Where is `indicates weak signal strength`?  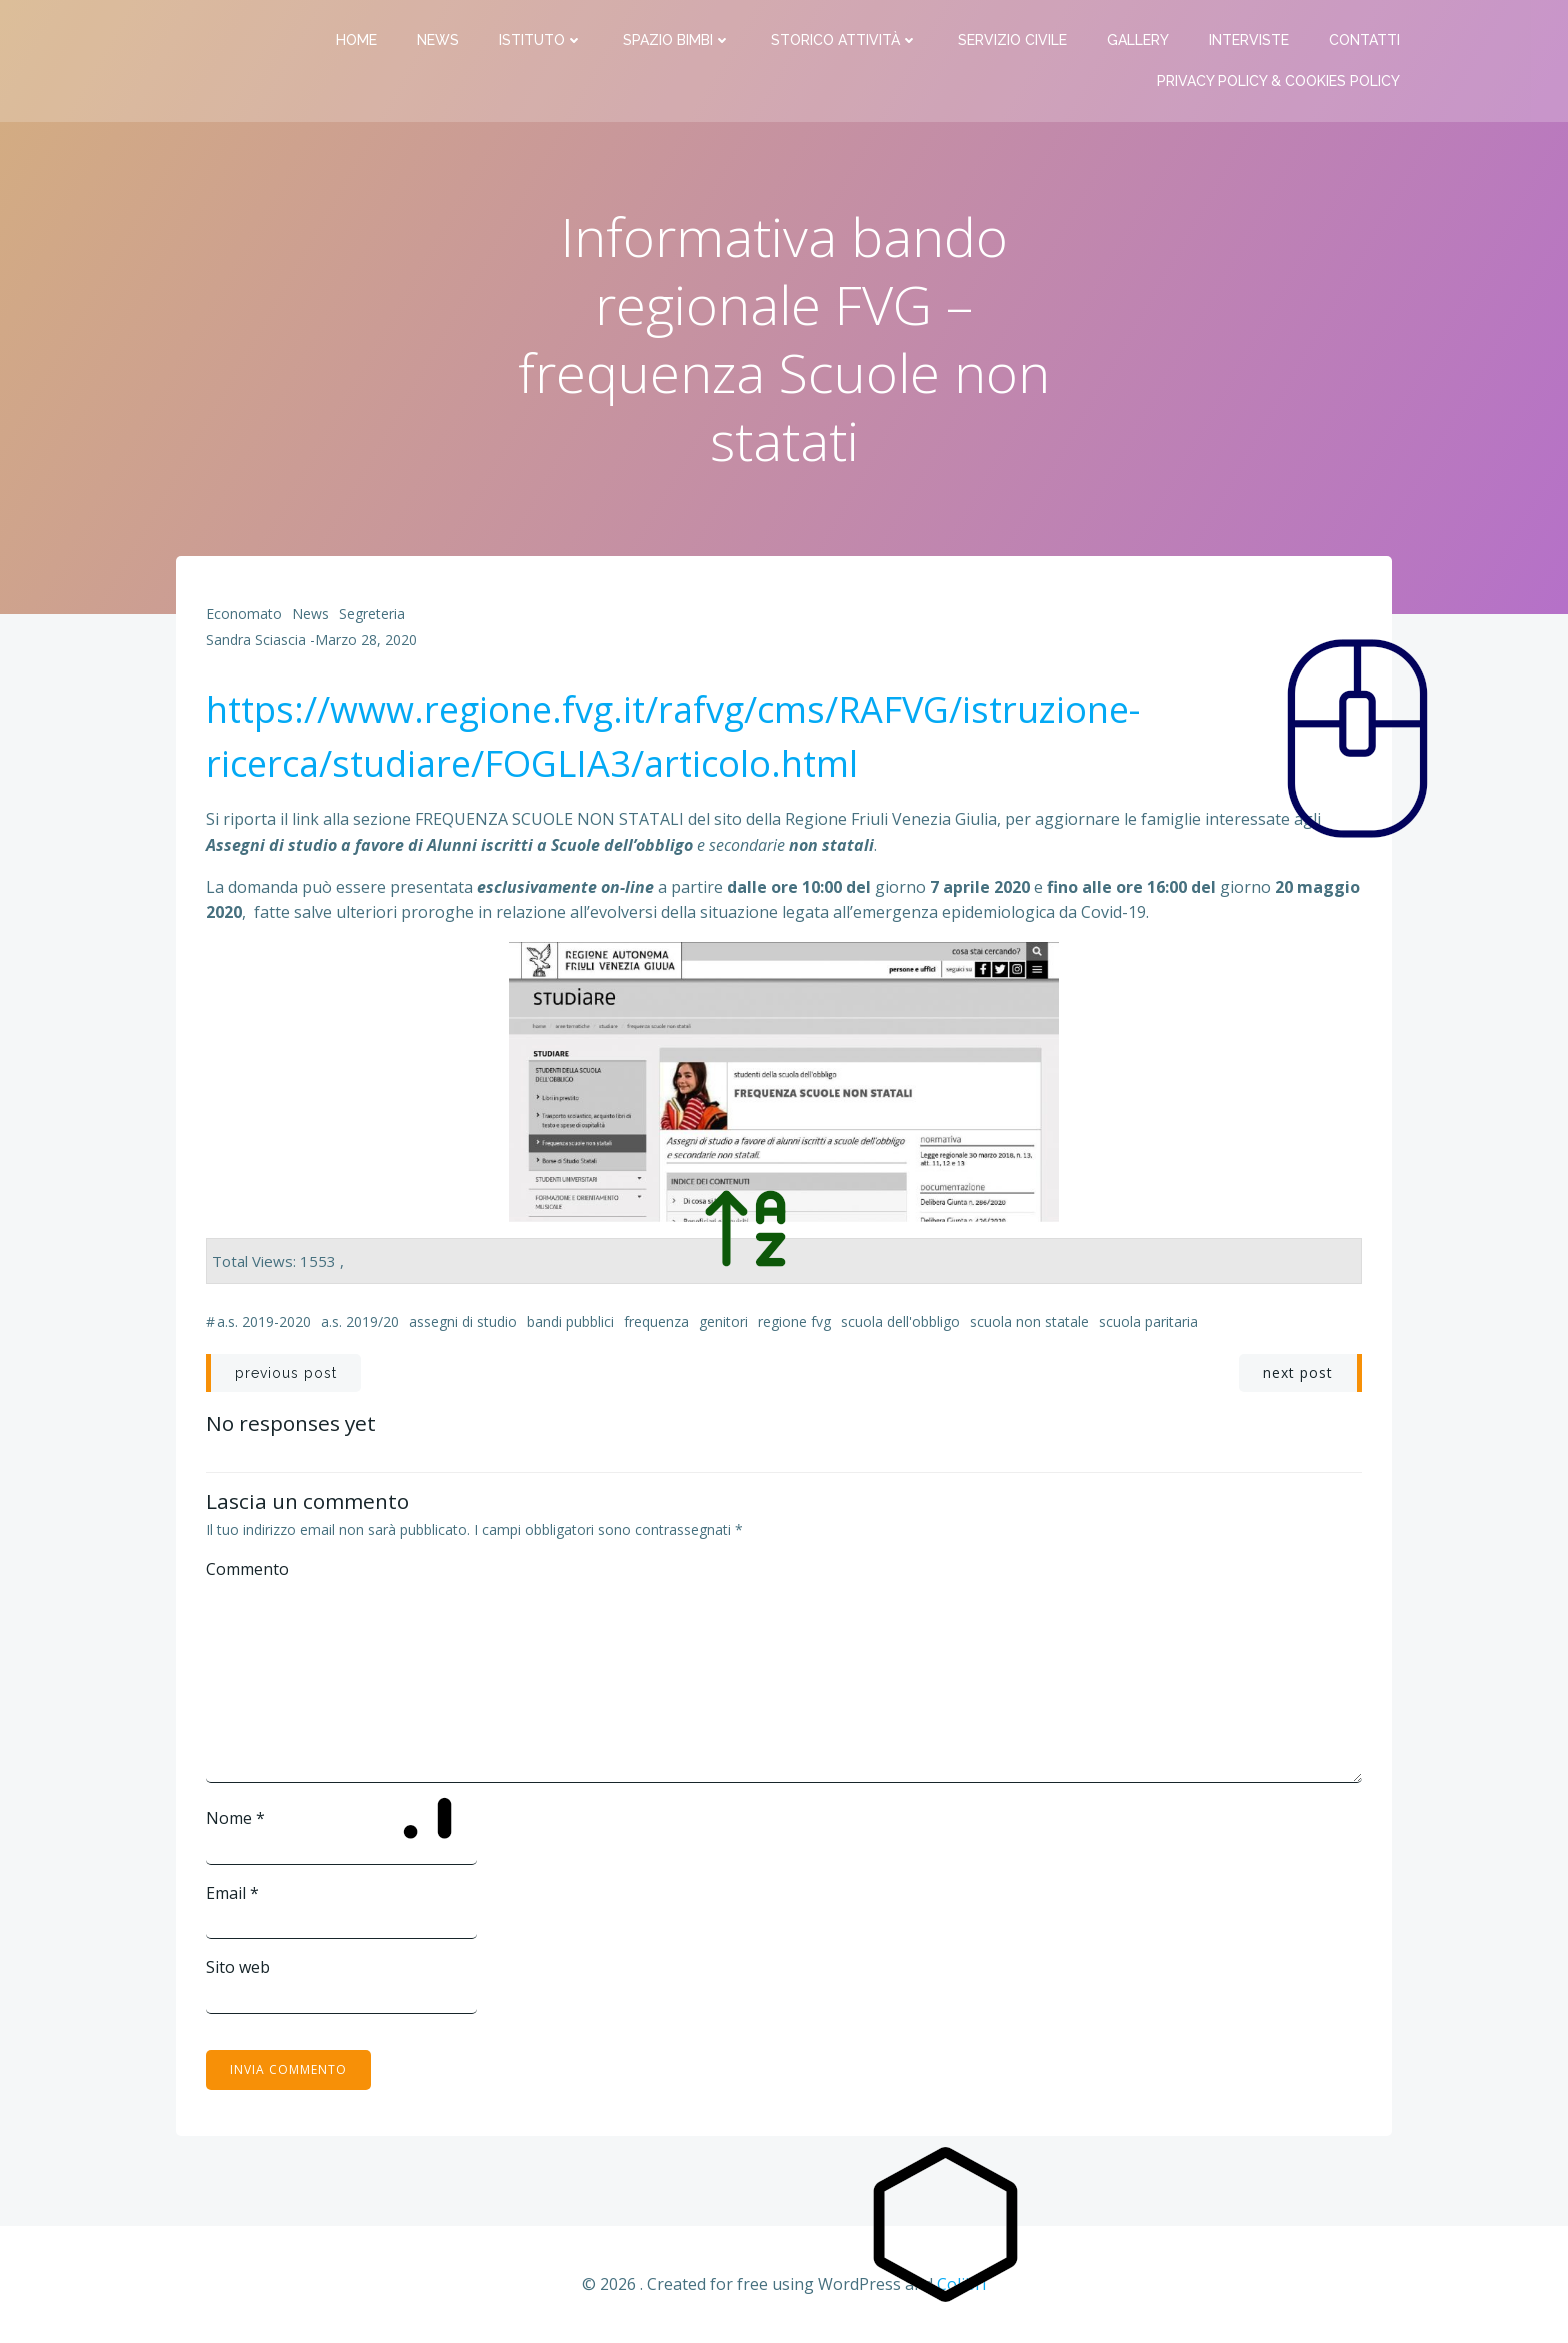
indicates weak signal strength is located at coordinates (478, 1777).